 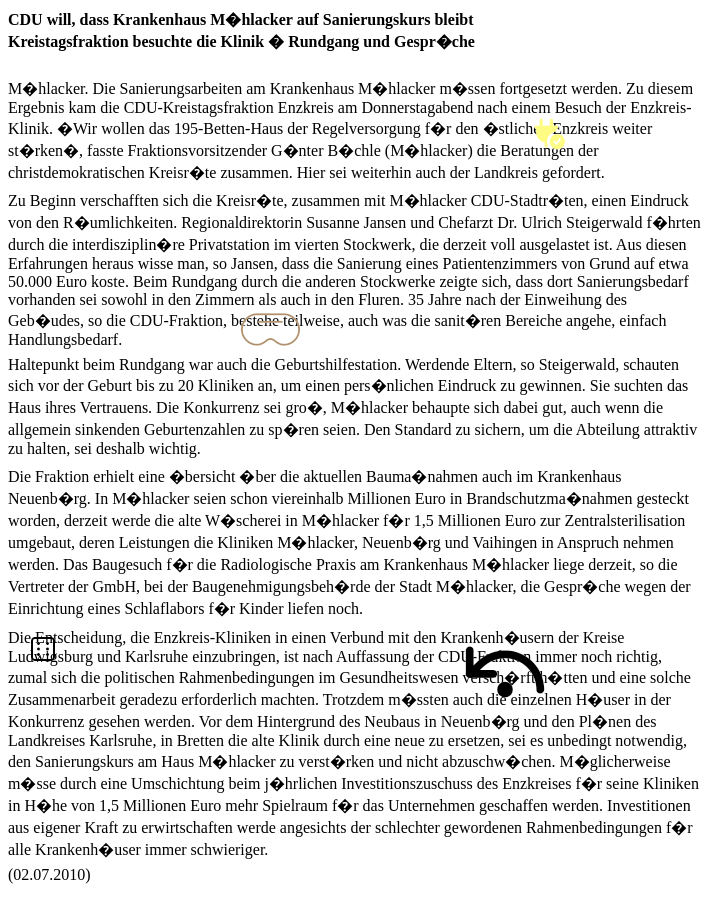 What do you see at coordinates (43, 649) in the screenshot?
I see `randomize or shuffle content` at bounding box center [43, 649].